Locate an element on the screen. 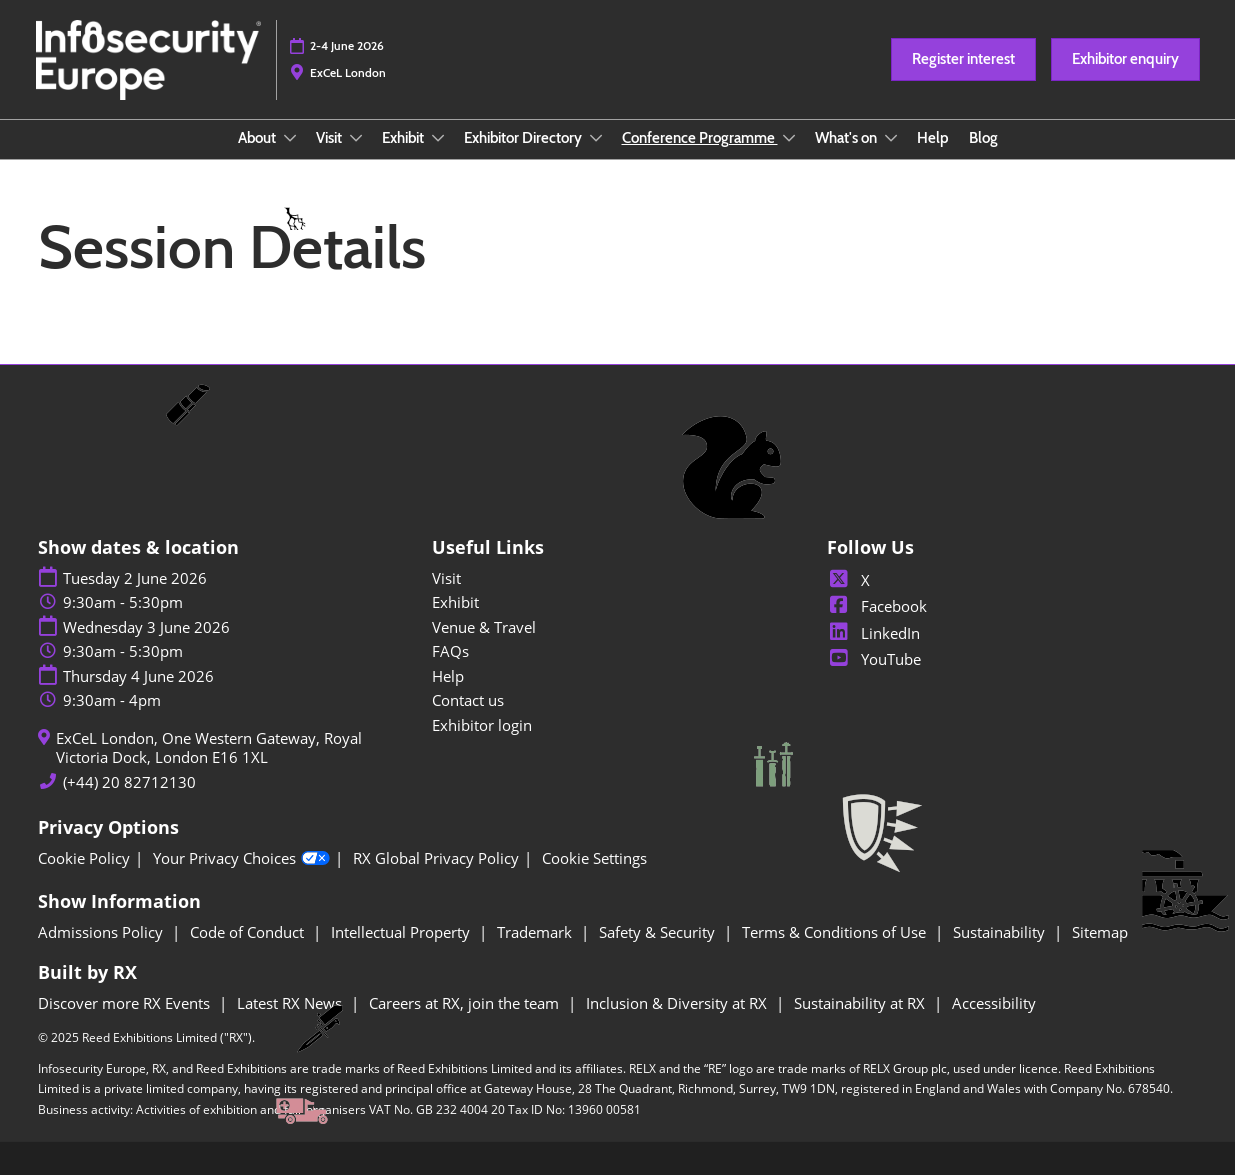 This screenshot has height=1175, width=1235. access makeup or beauty tools is located at coordinates (188, 405).